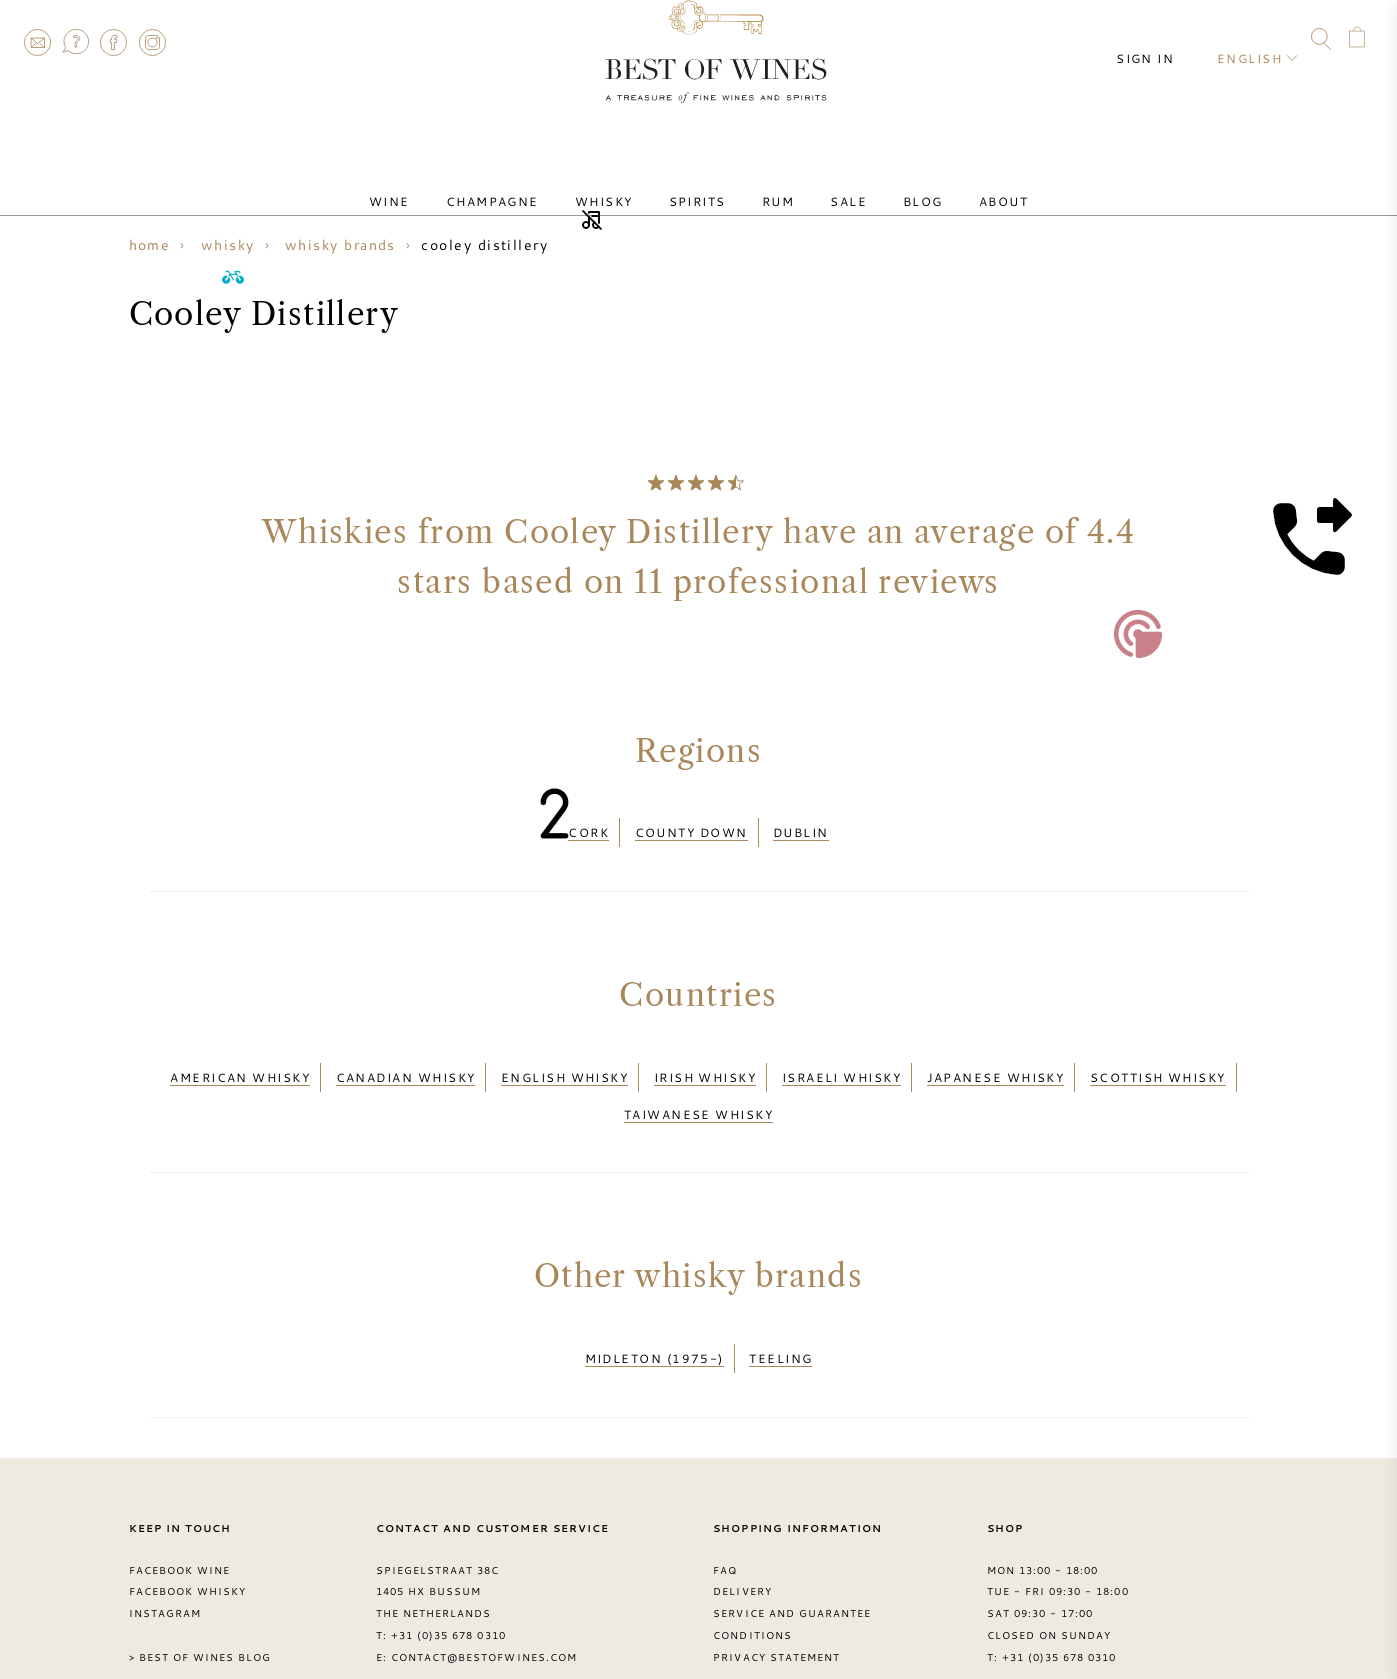 Image resolution: width=1397 pixels, height=1679 pixels. I want to click on indicates step 2 in a multi-step process, so click(554, 813).